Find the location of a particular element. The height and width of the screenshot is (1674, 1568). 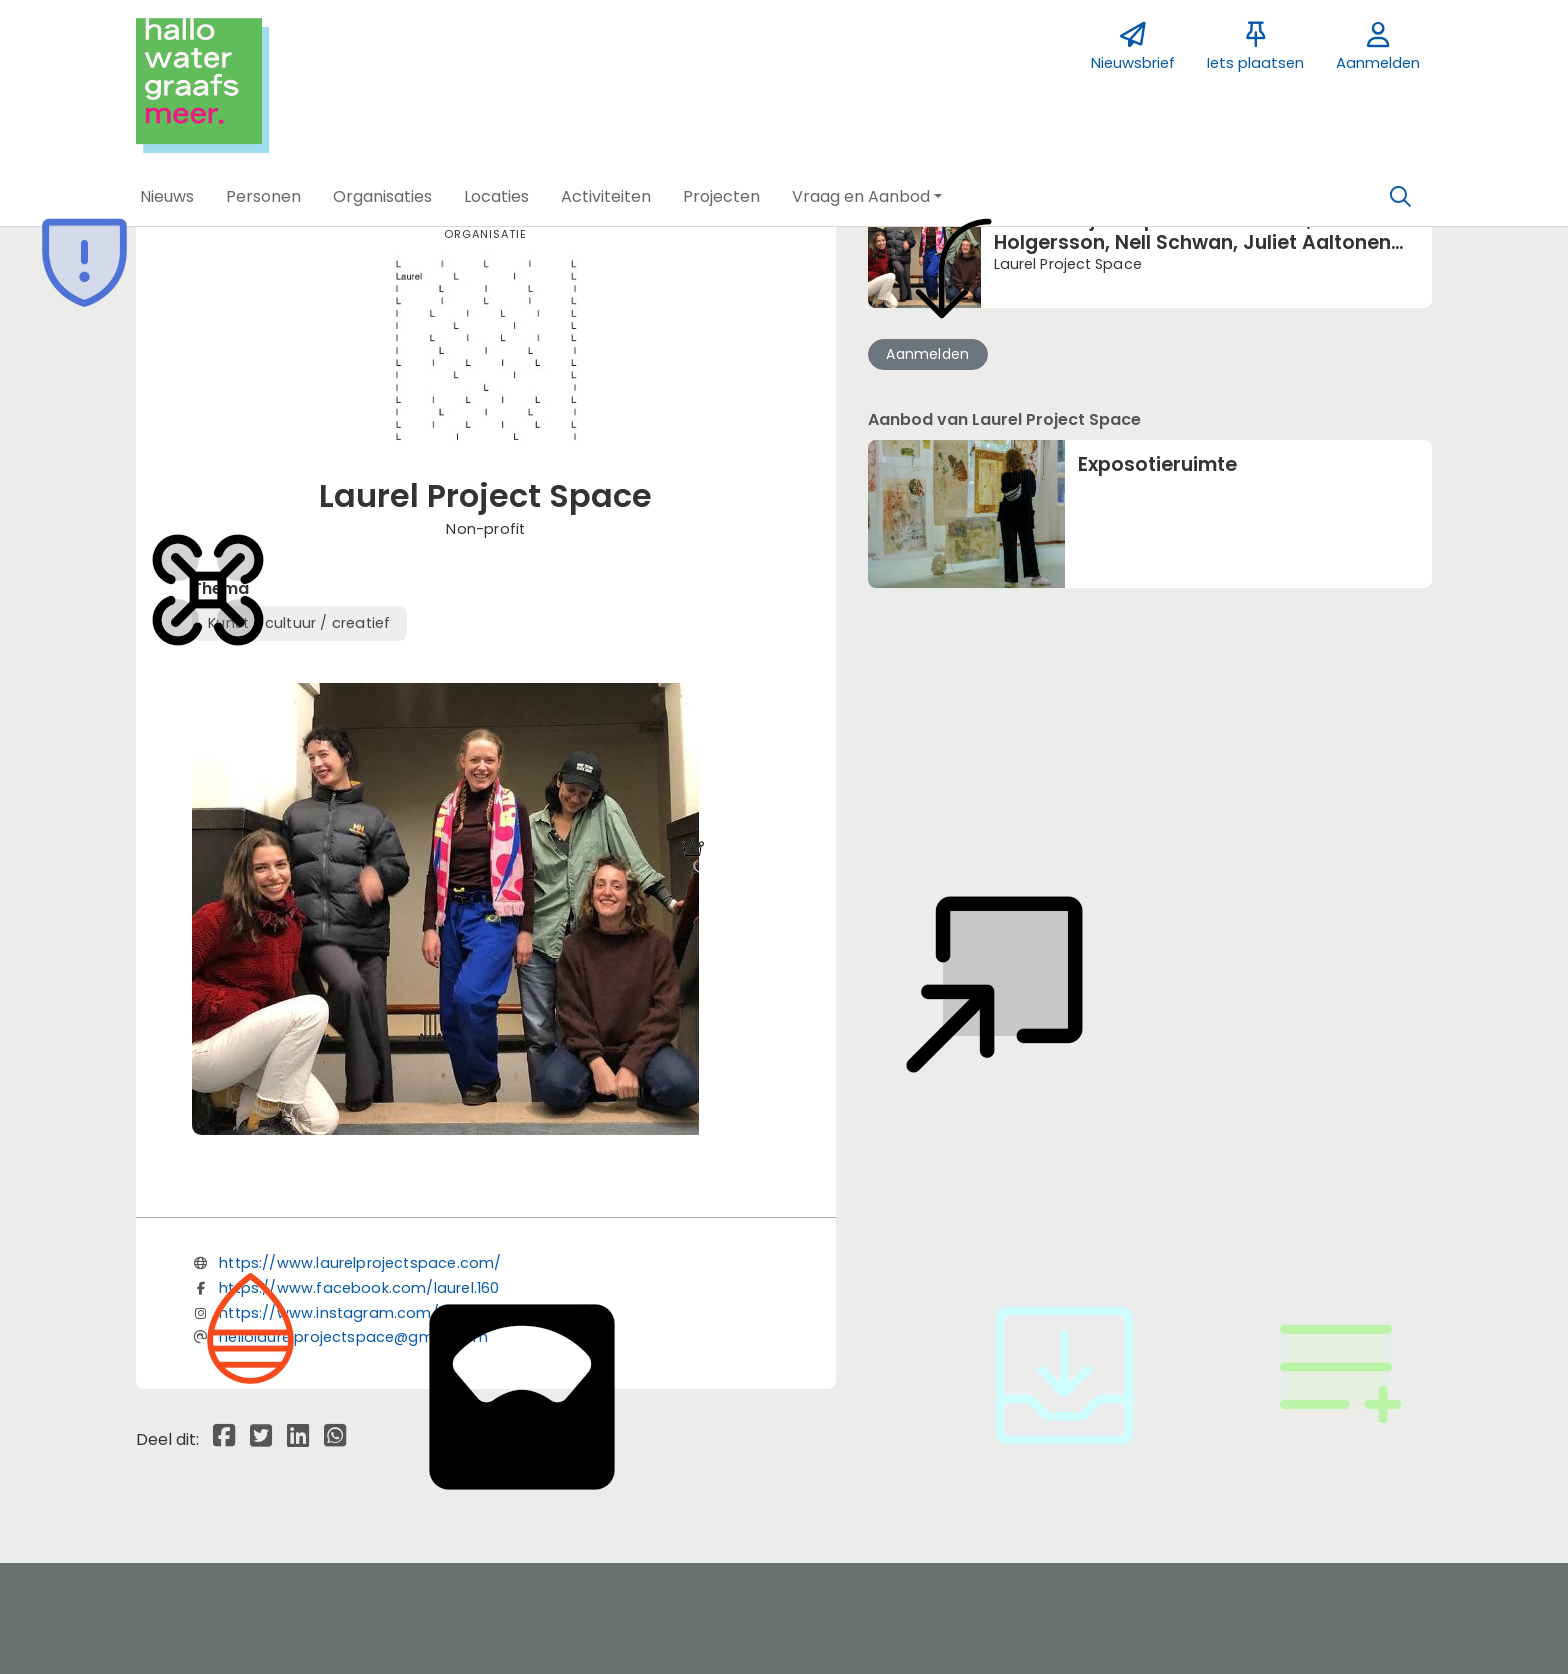

view weight or measurement data is located at coordinates (522, 1397).